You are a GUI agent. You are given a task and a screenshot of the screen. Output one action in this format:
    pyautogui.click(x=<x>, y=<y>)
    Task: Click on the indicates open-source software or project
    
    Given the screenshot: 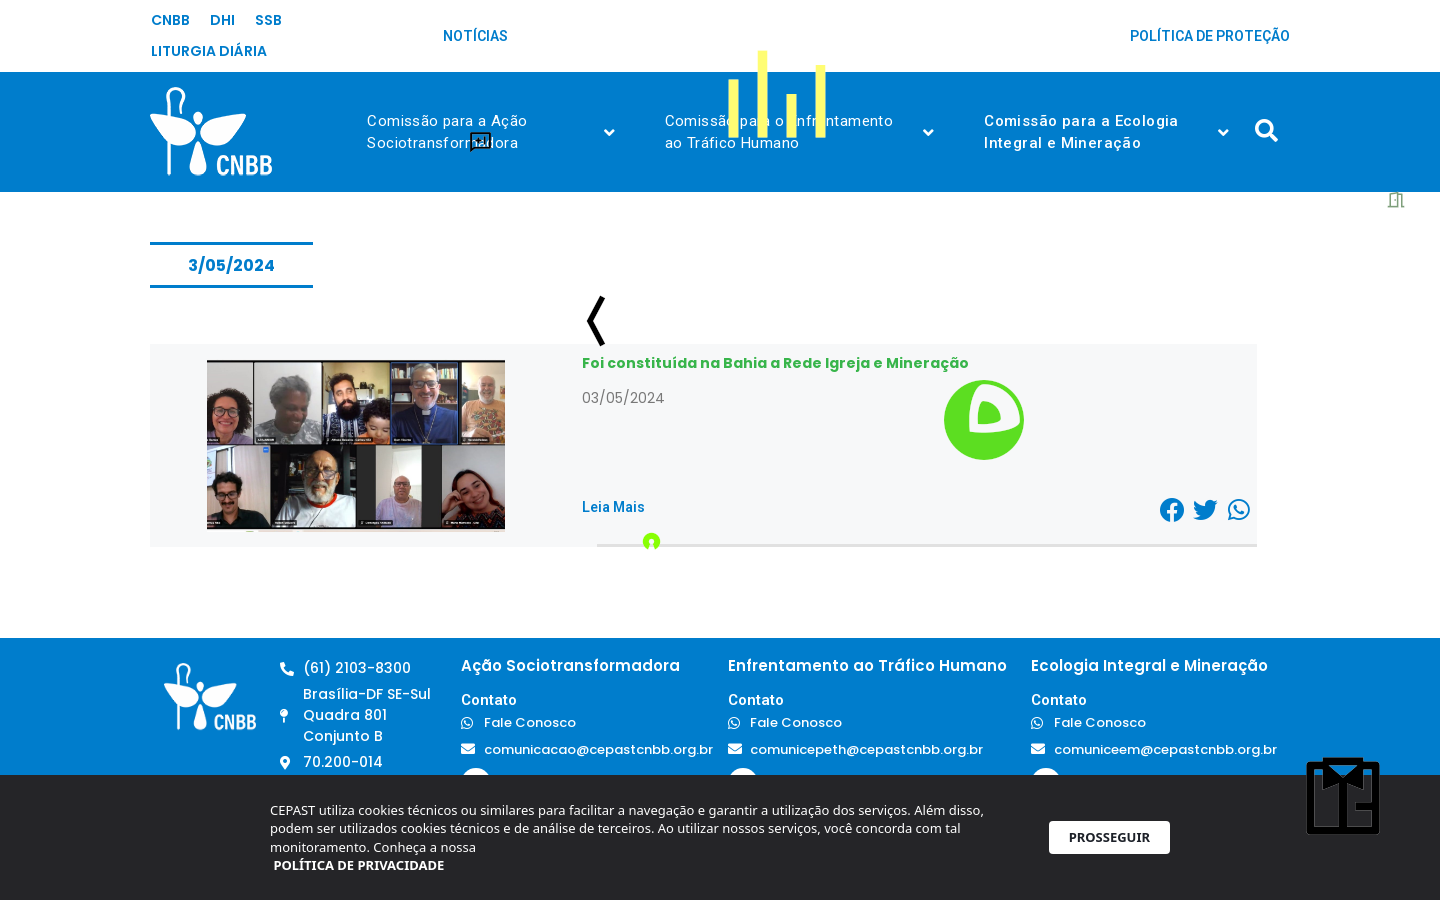 What is the action you would take?
    pyautogui.click(x=651, y=541)
    